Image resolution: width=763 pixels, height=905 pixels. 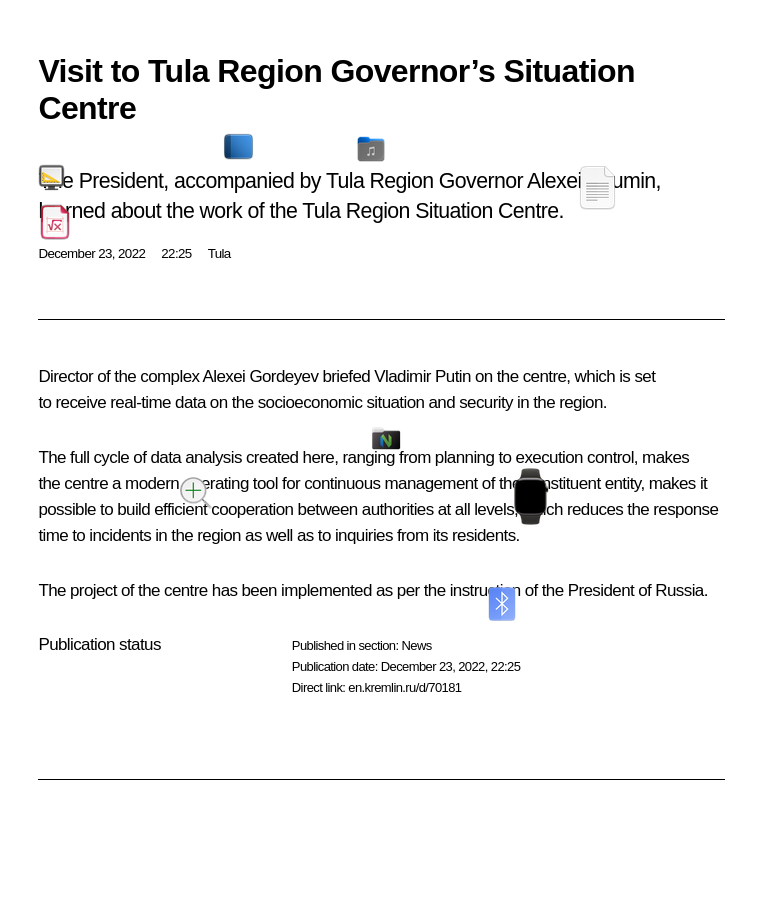 What do you see at coordinates (597, 187) in the screenshot?
I see `a plain text file` at bounding box center [597, 187].